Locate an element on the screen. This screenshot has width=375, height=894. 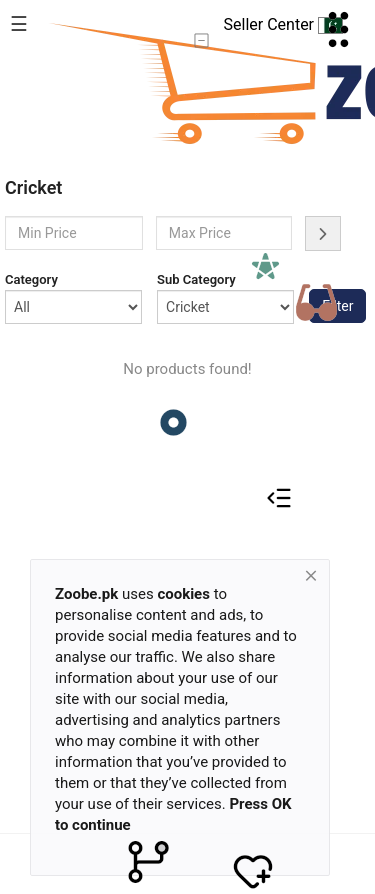
add to favorites is located at coordinates (253, 871).